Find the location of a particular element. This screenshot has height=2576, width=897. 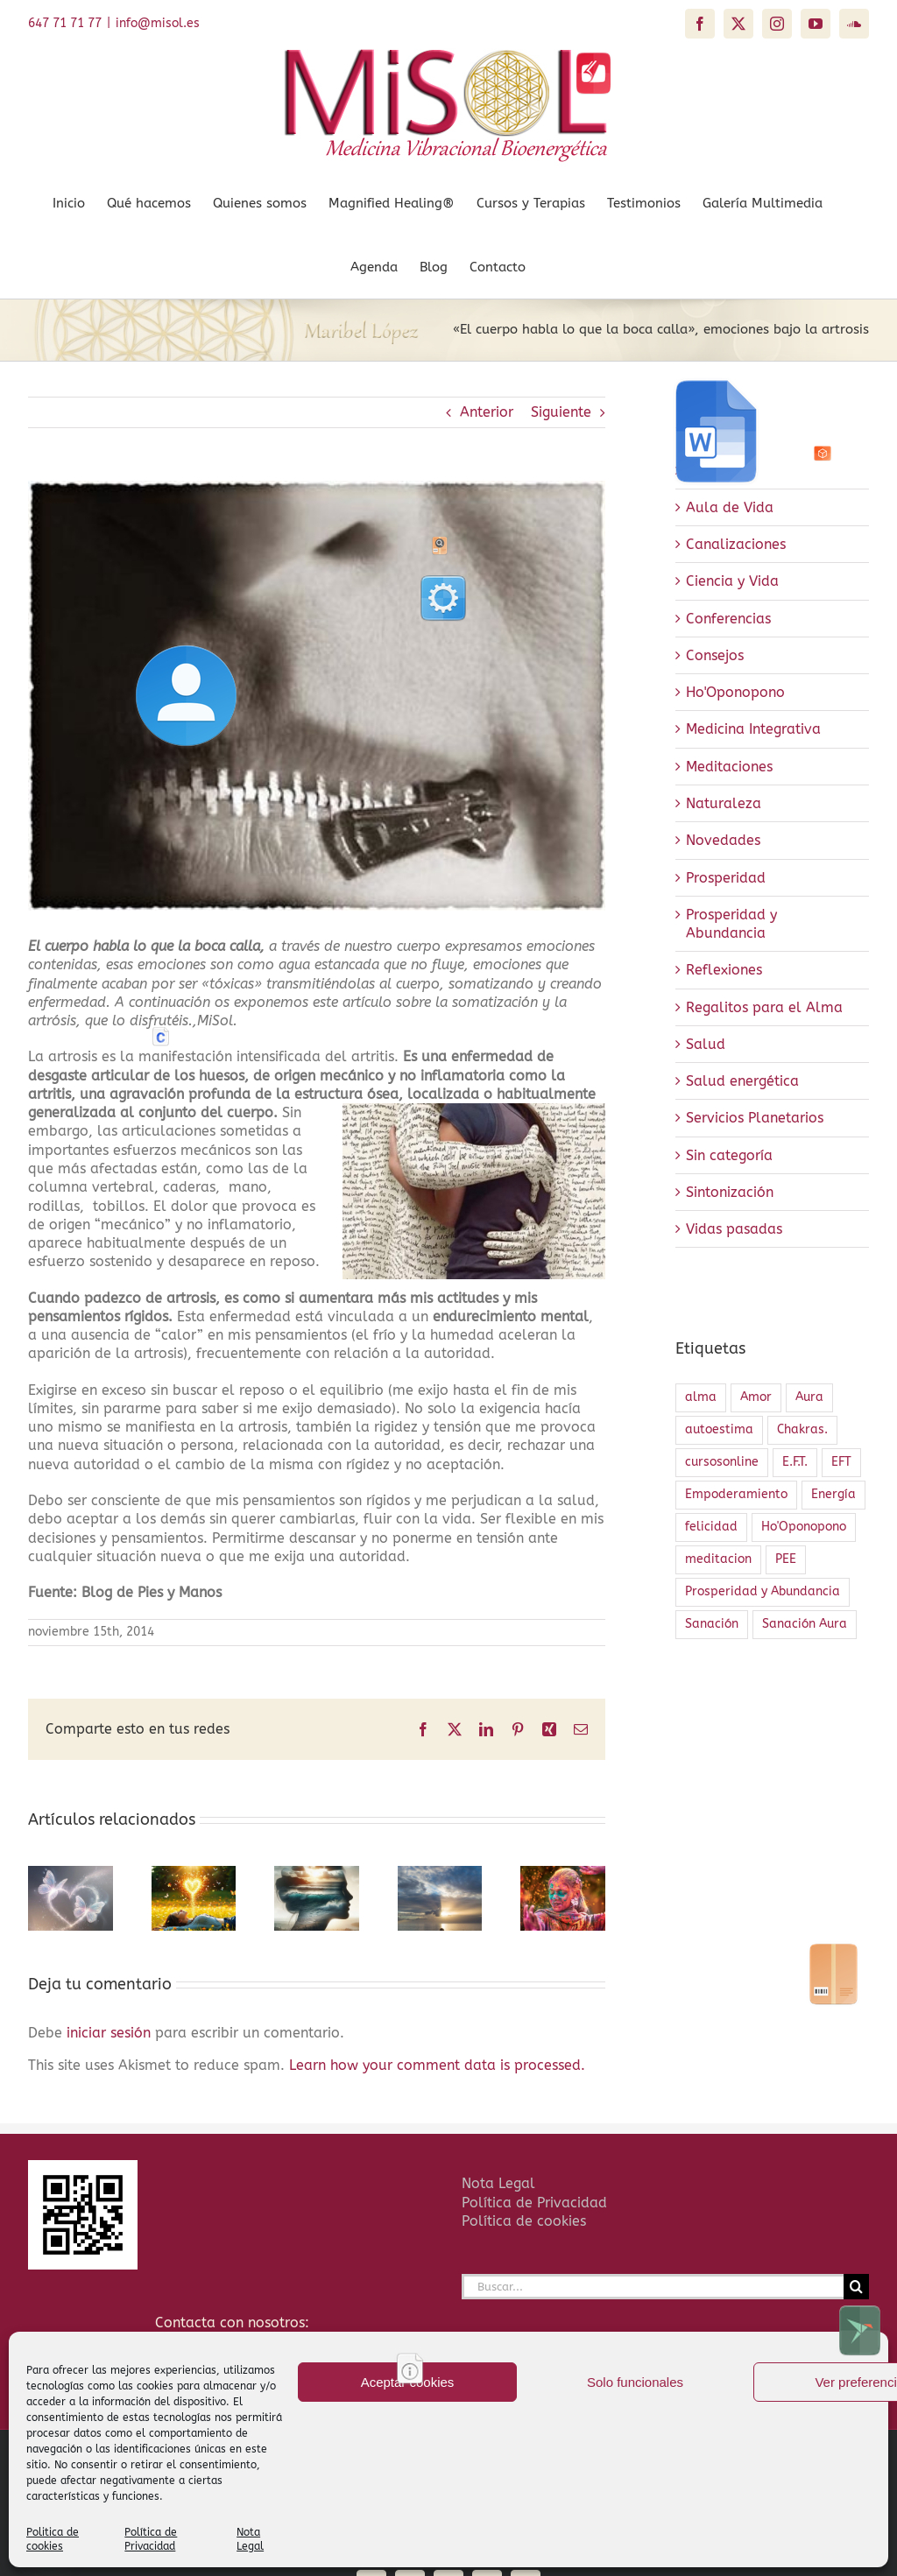

view the readme documentation file is located at coordinates (410, 2368).